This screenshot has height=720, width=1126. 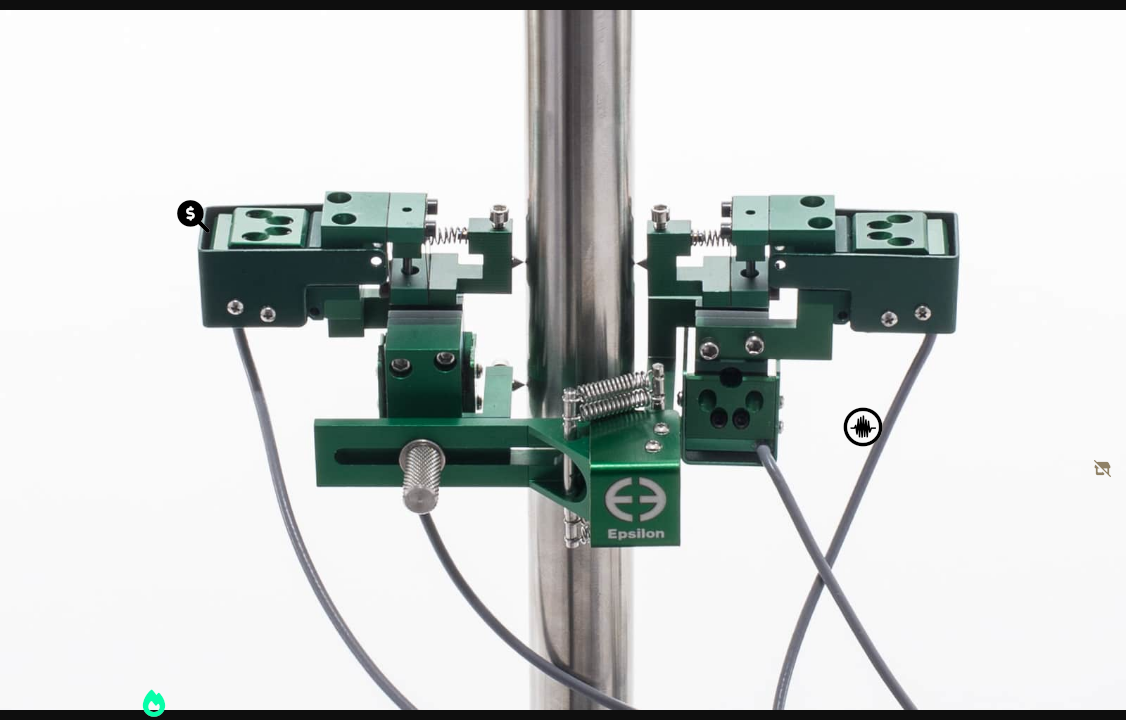 I want to click on search for pricing or cost information, so click(x=193, y=216).